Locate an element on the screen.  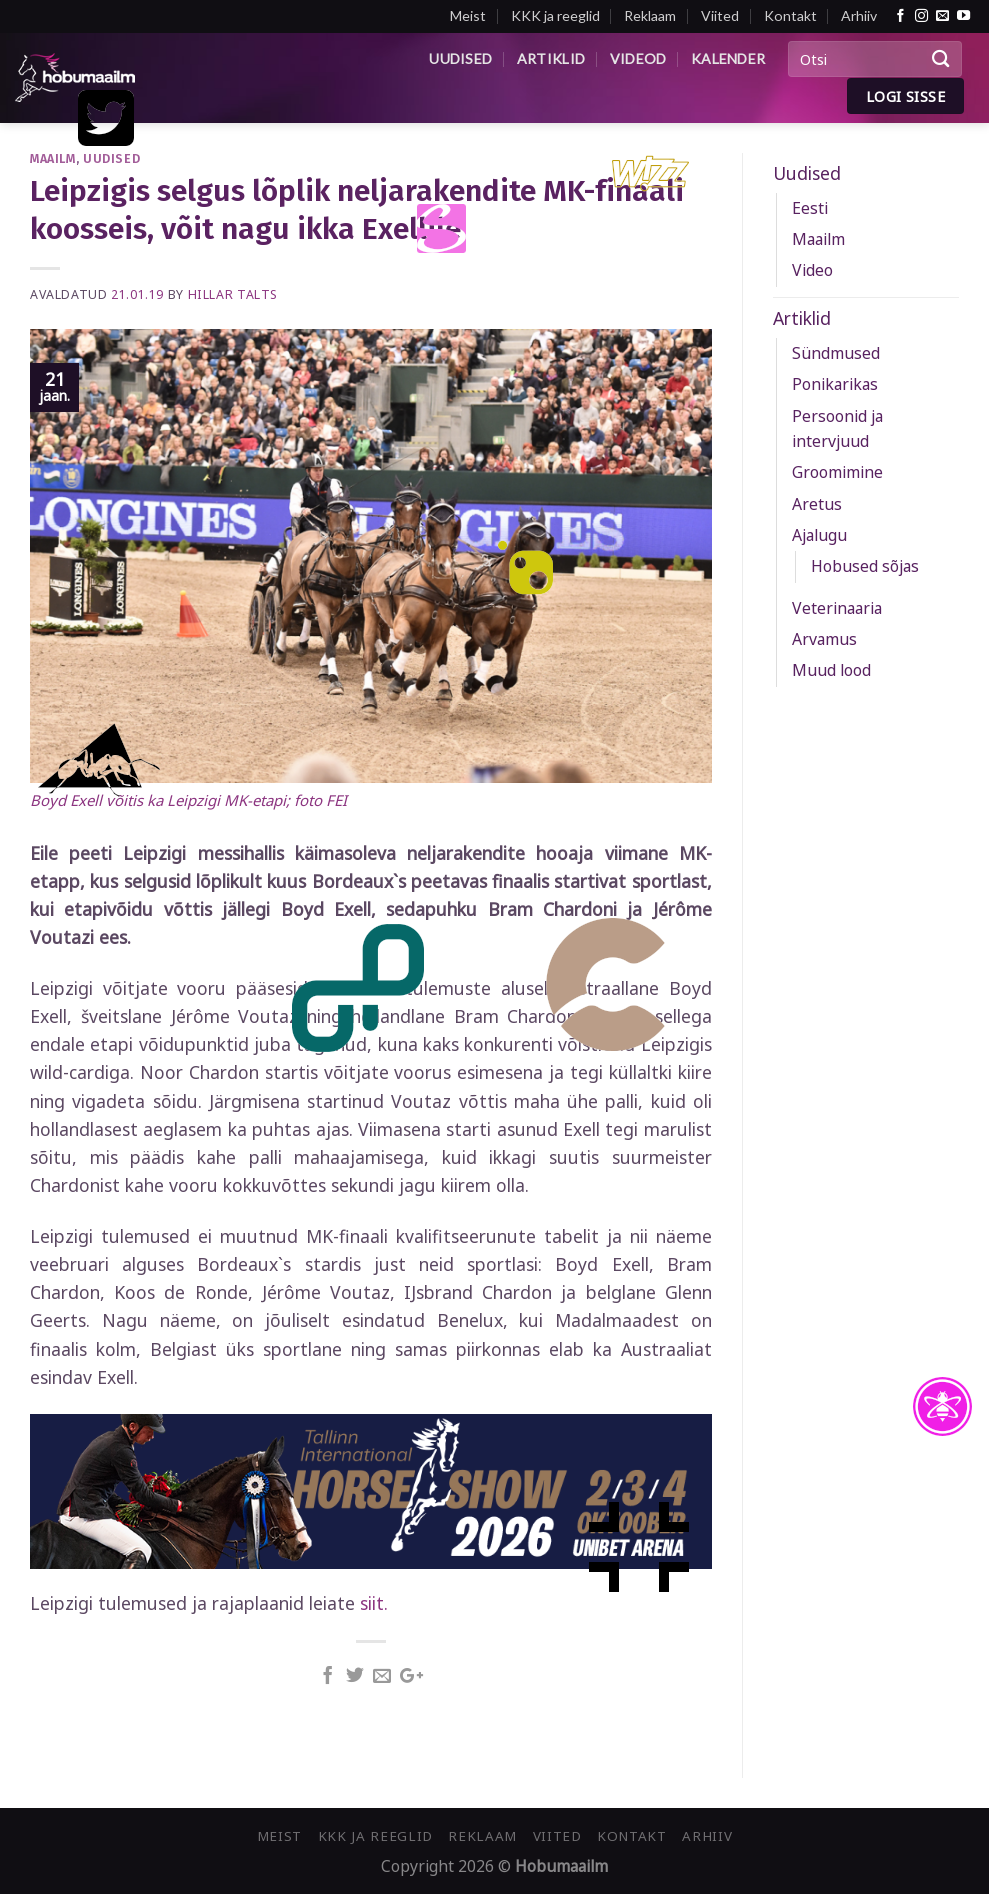
exit fullscreen mode is located at coordinates (639, 1547).